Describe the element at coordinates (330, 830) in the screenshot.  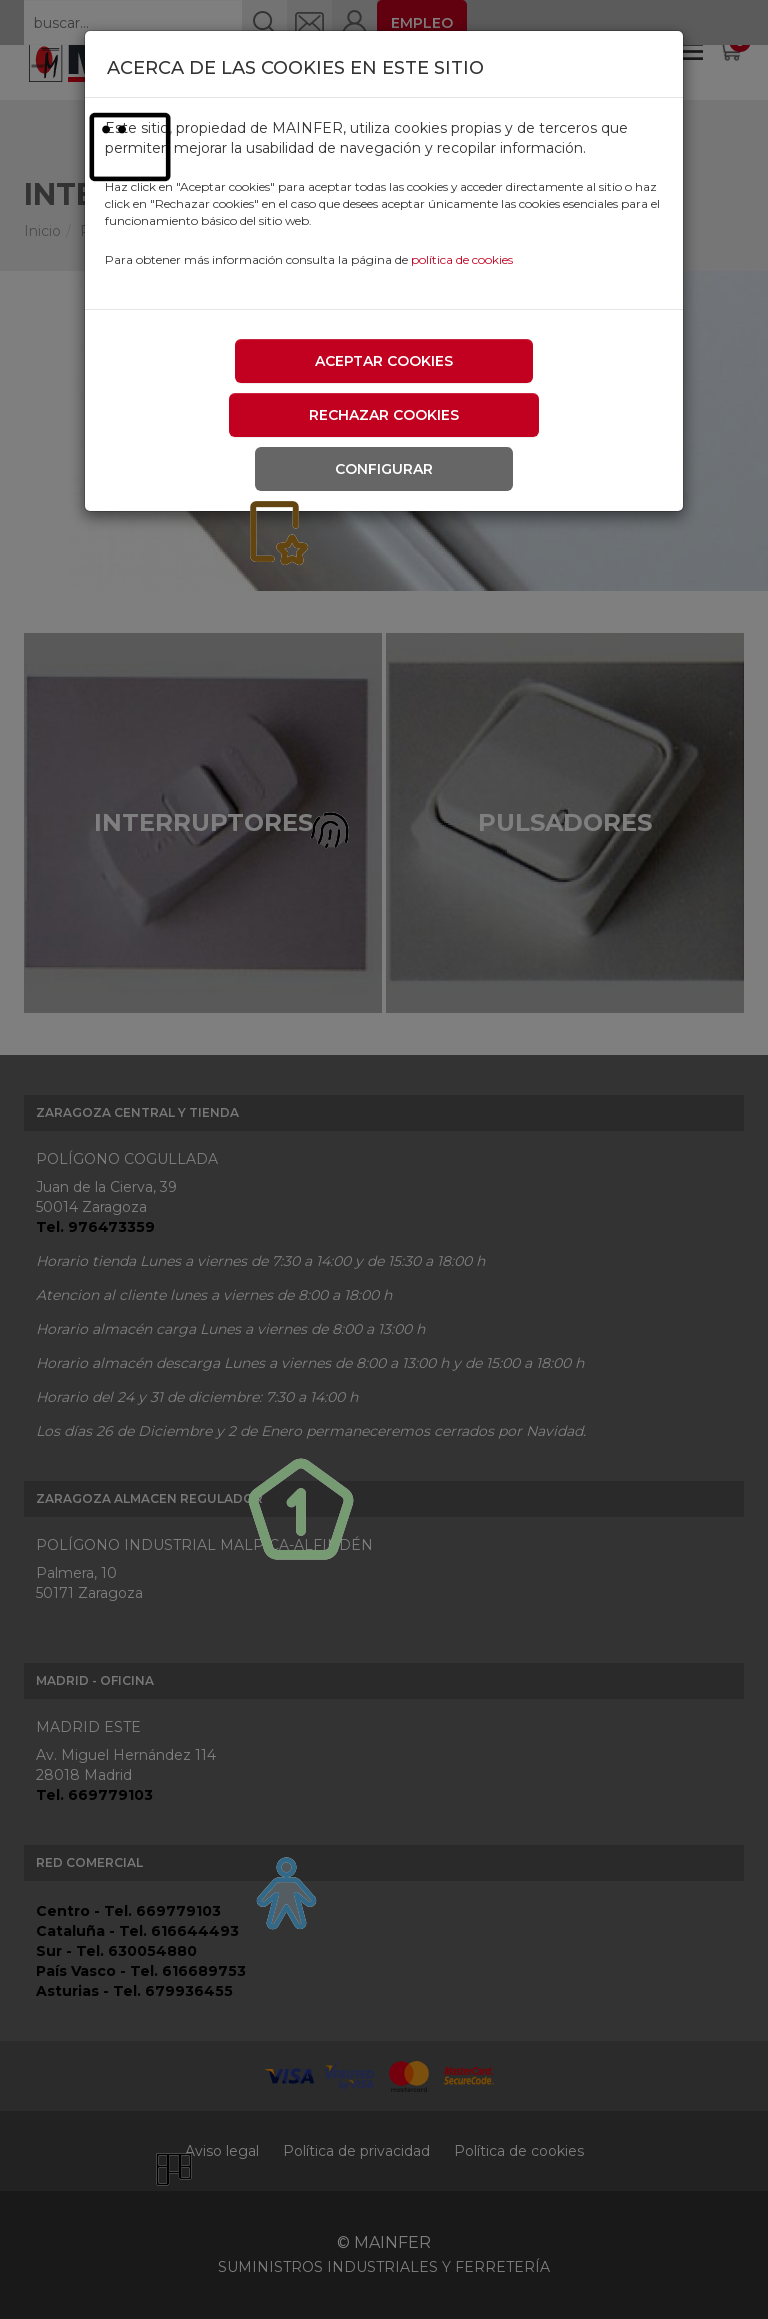
I see `authenticate with fingerprint` at that location.